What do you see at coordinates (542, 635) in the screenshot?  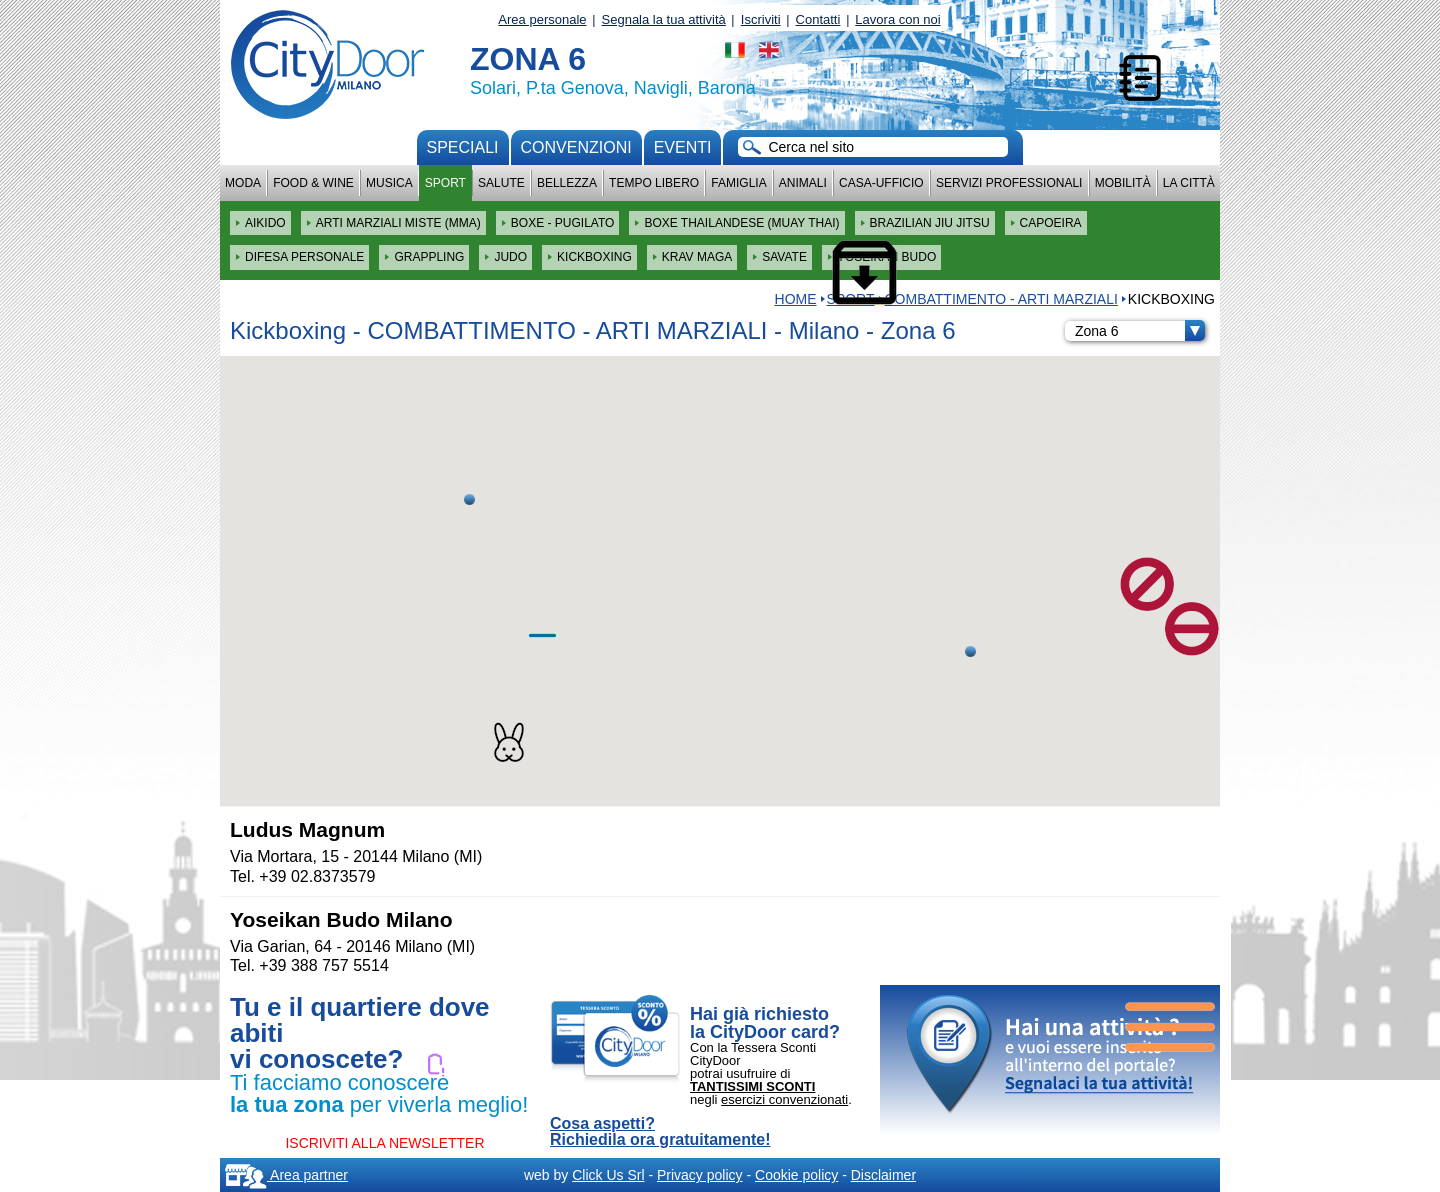 I see `decrease quantity or value` at bounding box center [542, 635].